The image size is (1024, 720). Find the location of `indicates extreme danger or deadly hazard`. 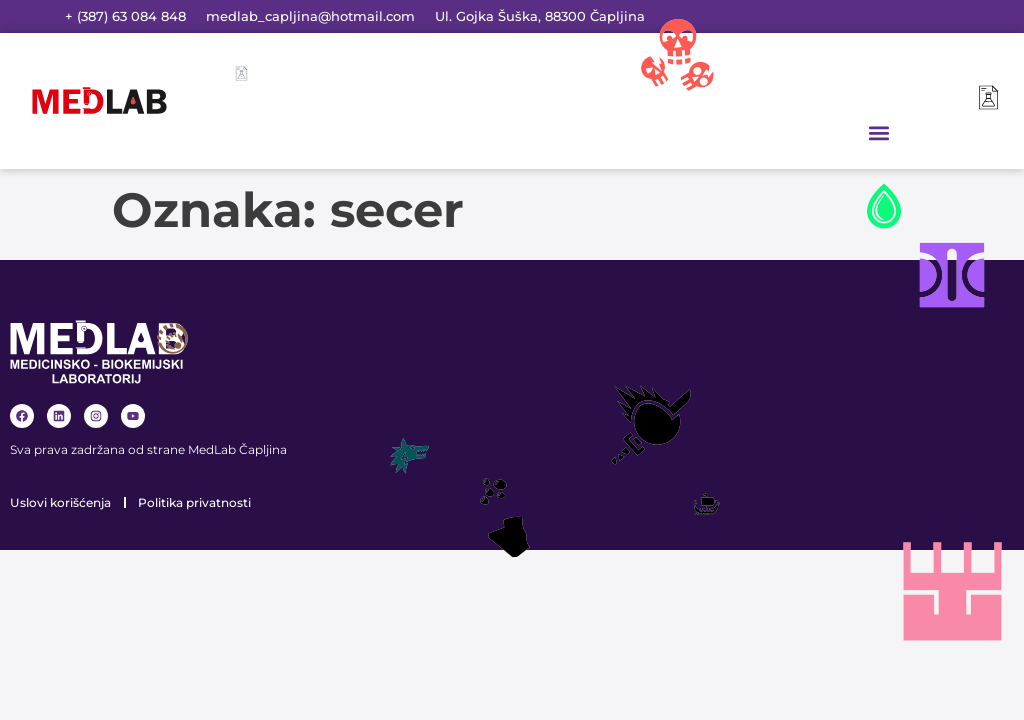

indicates extreme danger or deadly hazard is located at coordinates (677, 55).